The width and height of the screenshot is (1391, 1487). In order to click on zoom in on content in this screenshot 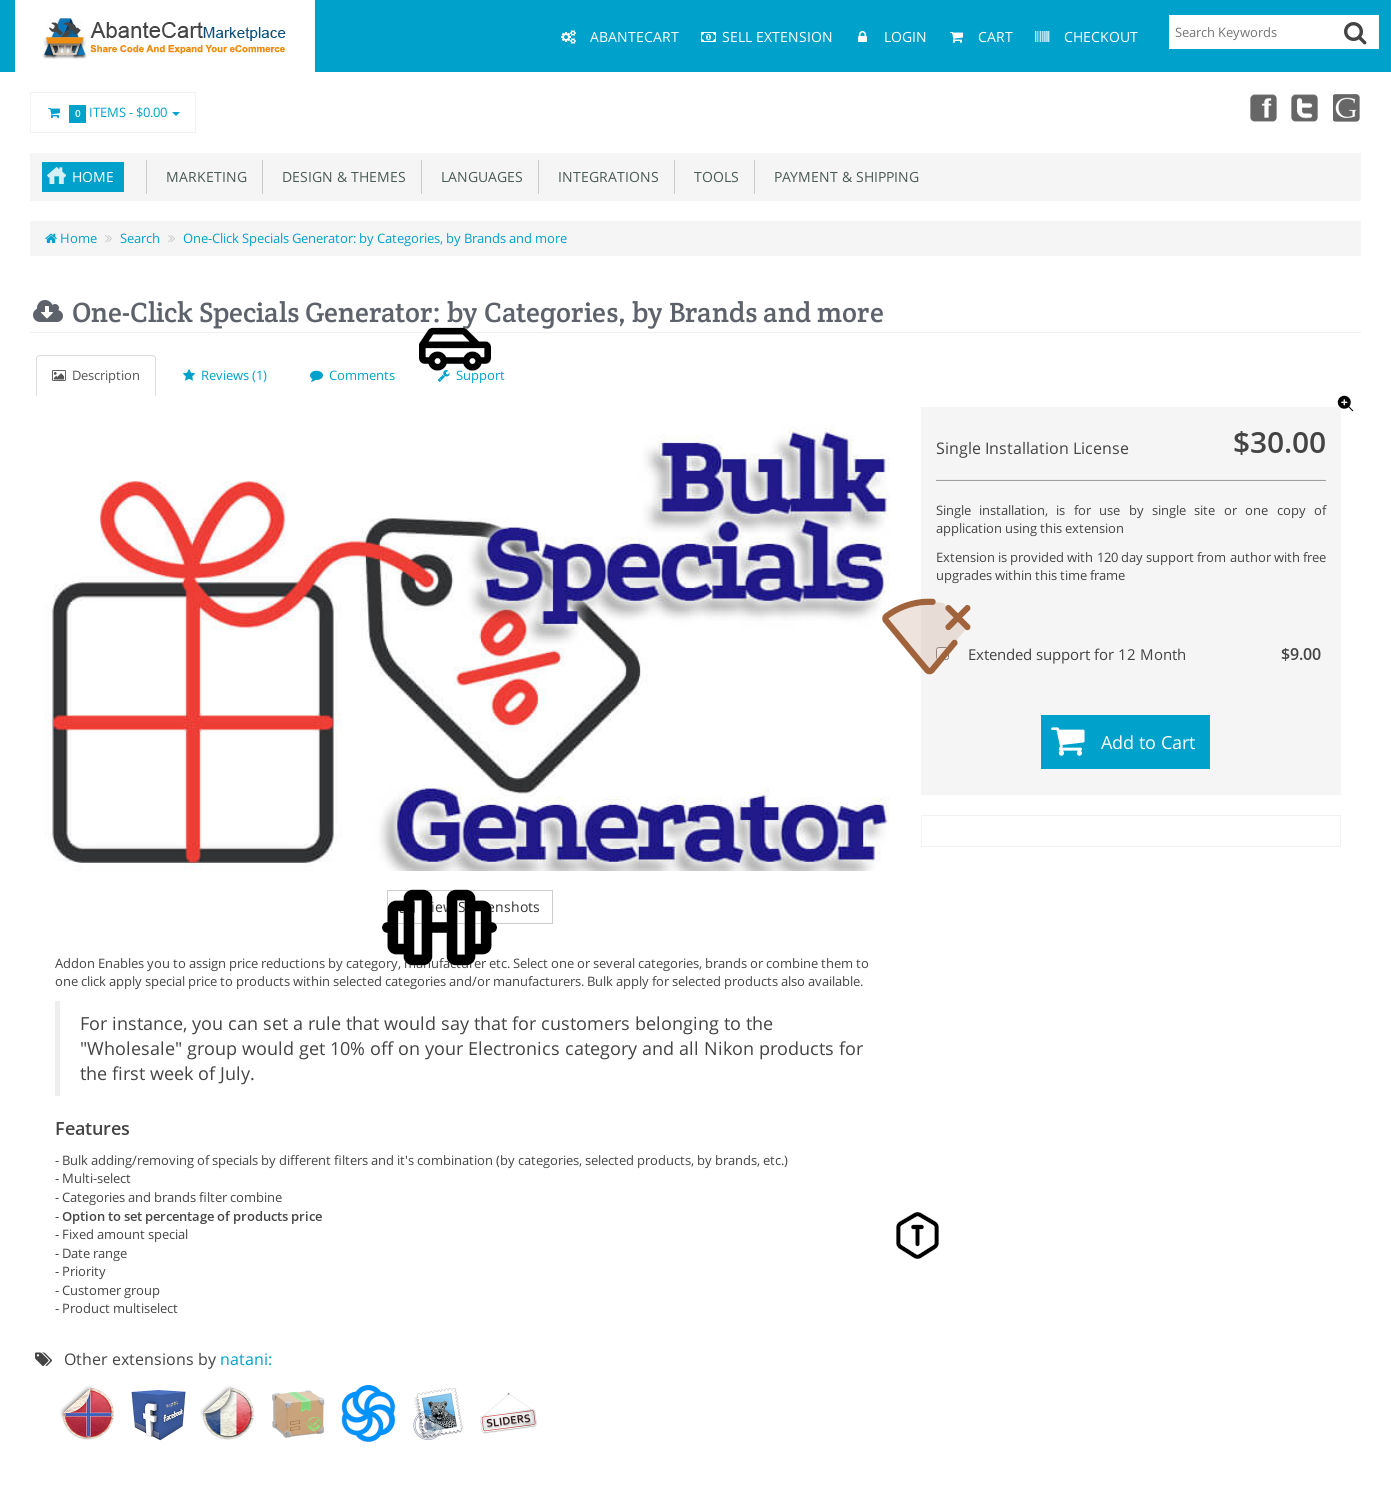, I will do `click(1345, 403)`.